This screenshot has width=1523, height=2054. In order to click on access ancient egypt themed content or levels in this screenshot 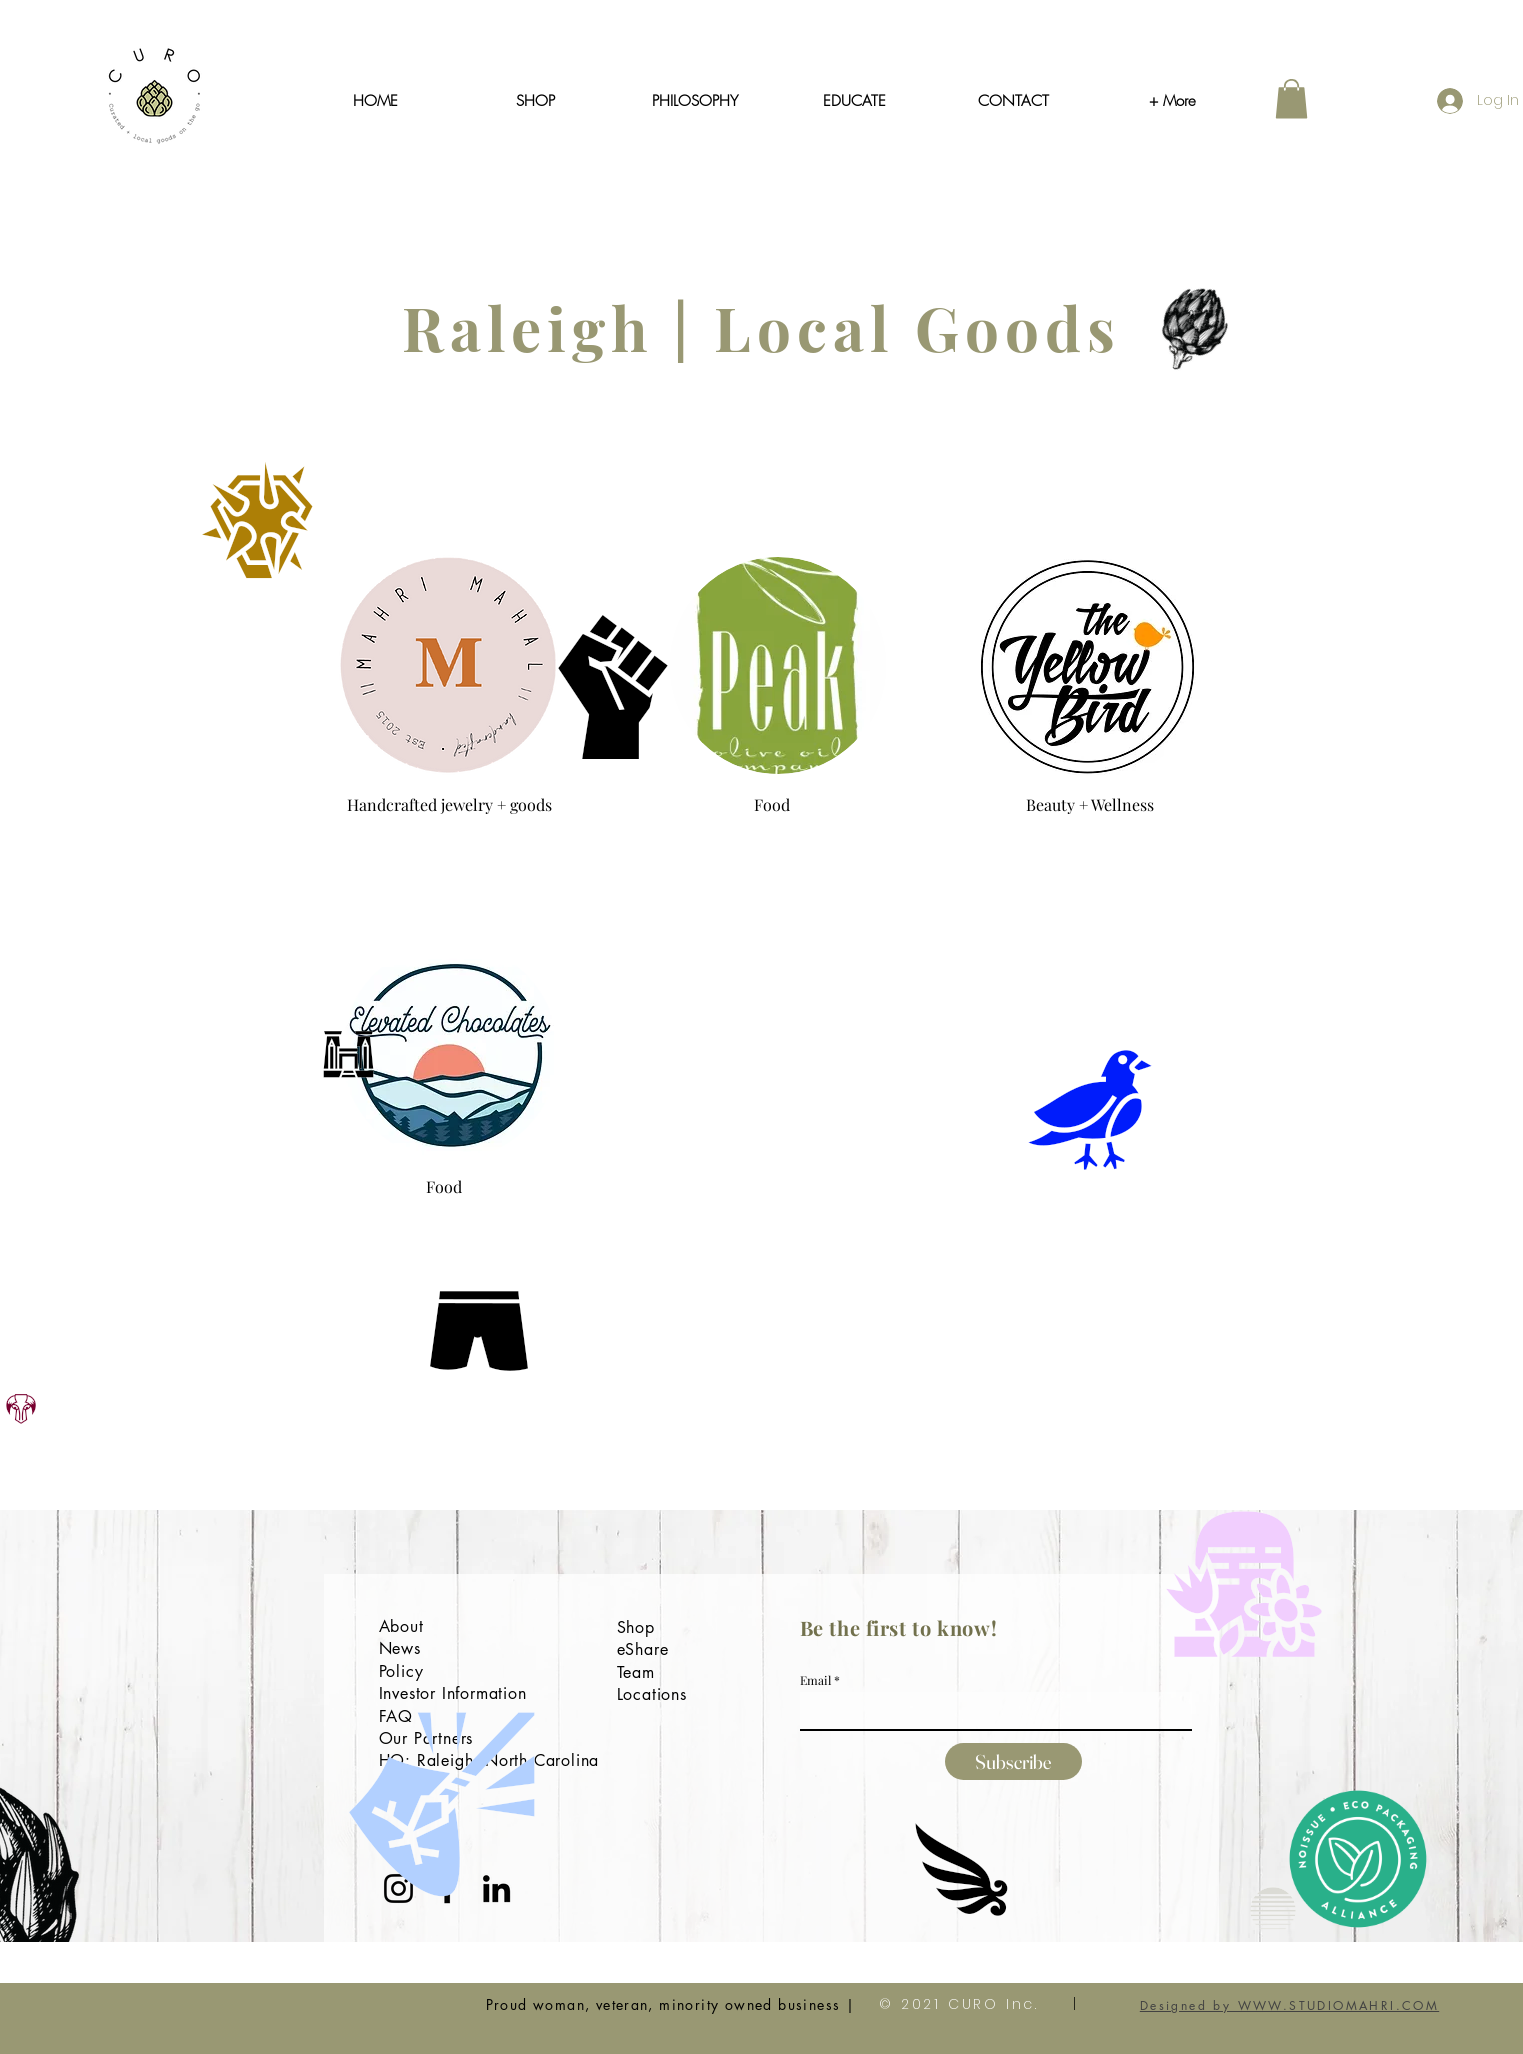, I will do `click(348, 1052)`.